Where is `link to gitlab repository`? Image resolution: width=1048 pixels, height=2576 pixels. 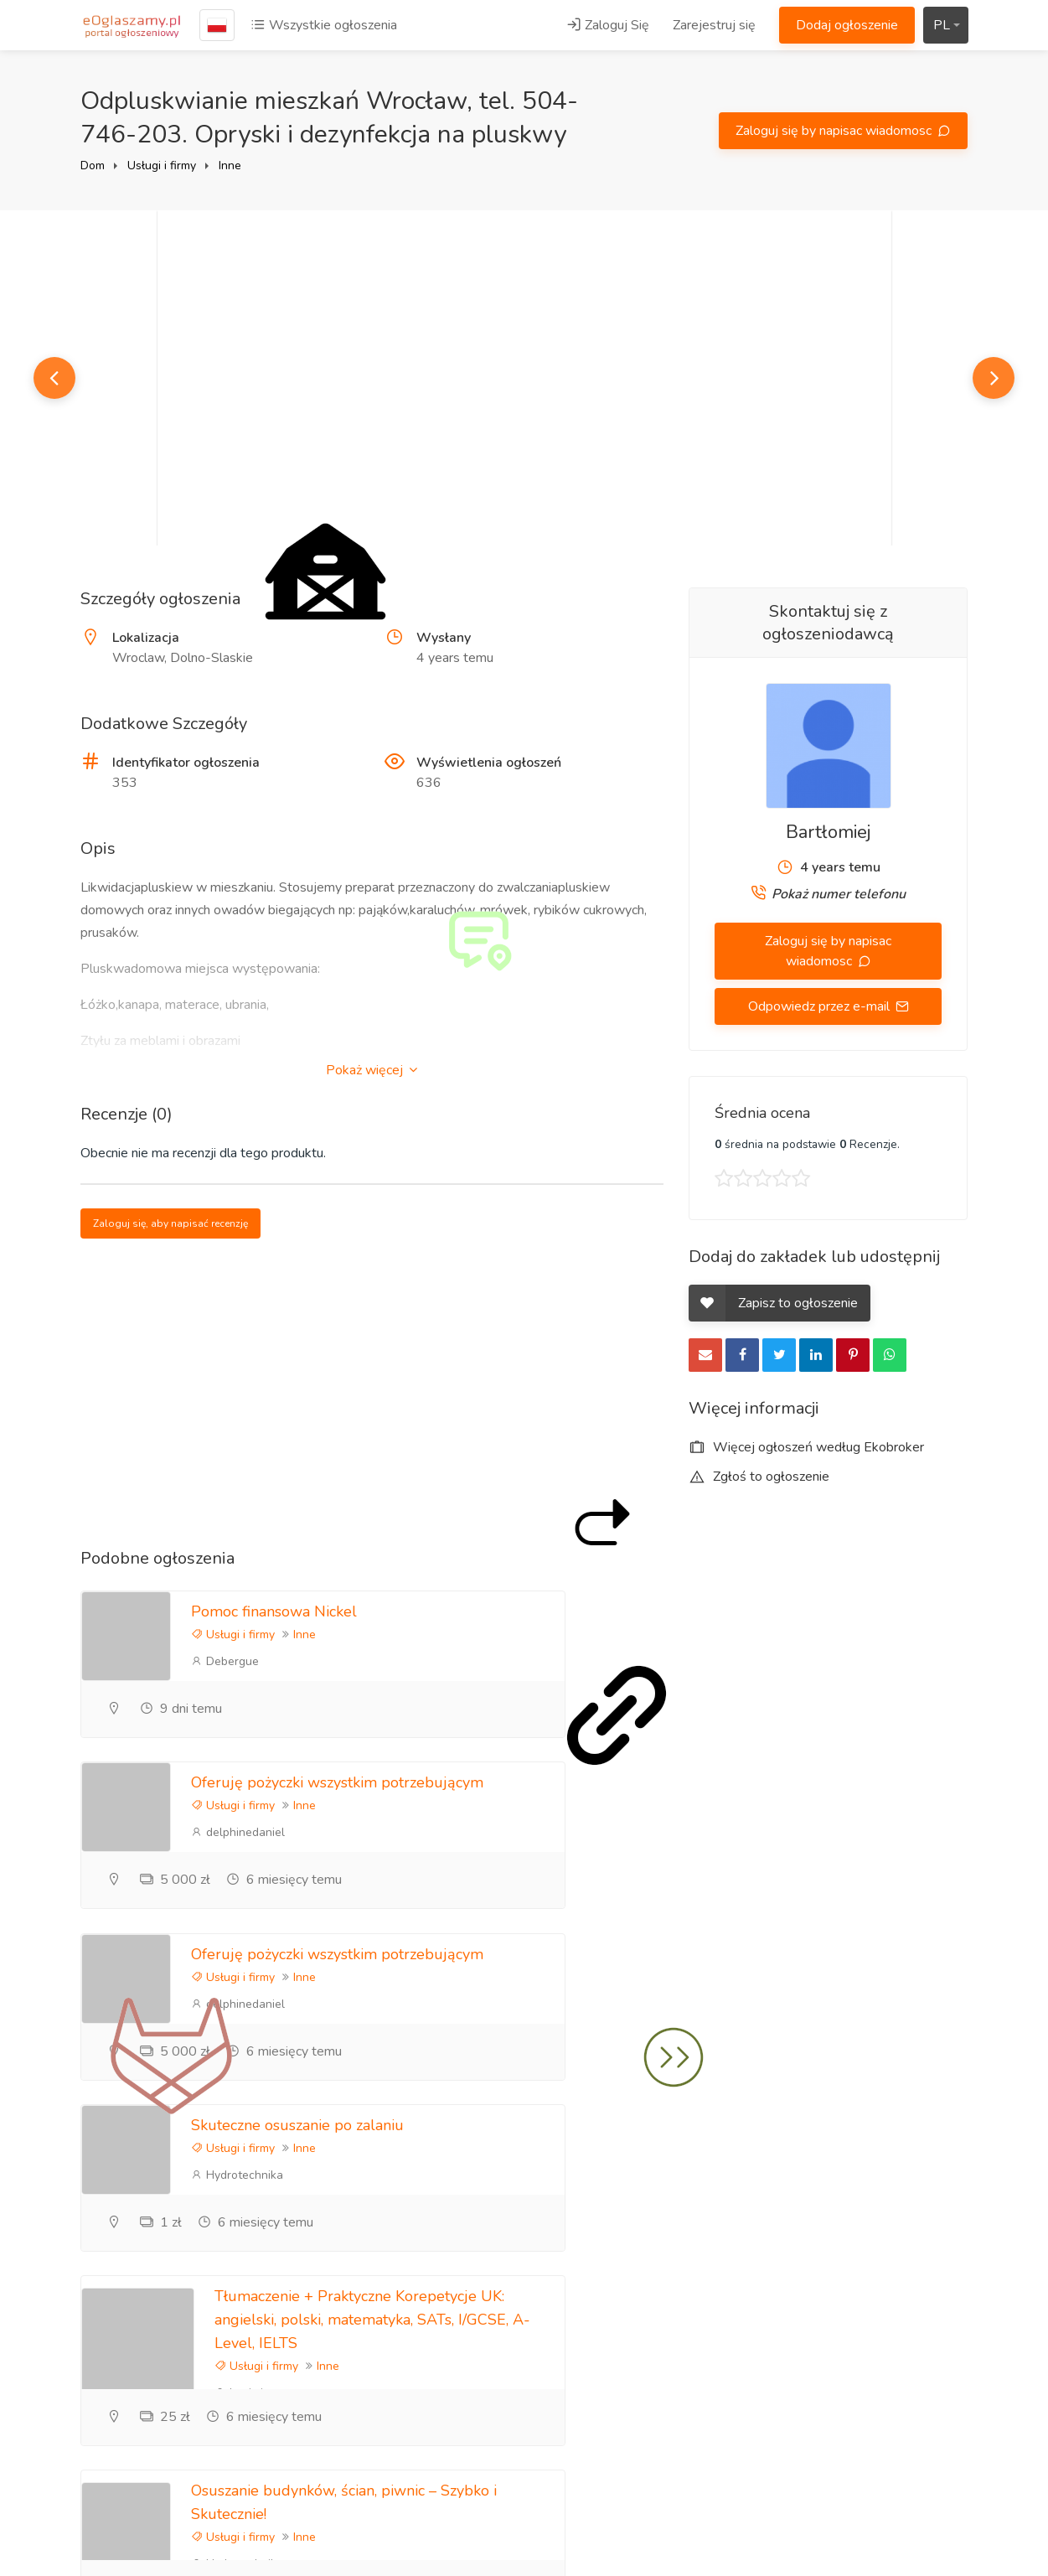 link to gitlab repository is located at coordinates (171, 2053).